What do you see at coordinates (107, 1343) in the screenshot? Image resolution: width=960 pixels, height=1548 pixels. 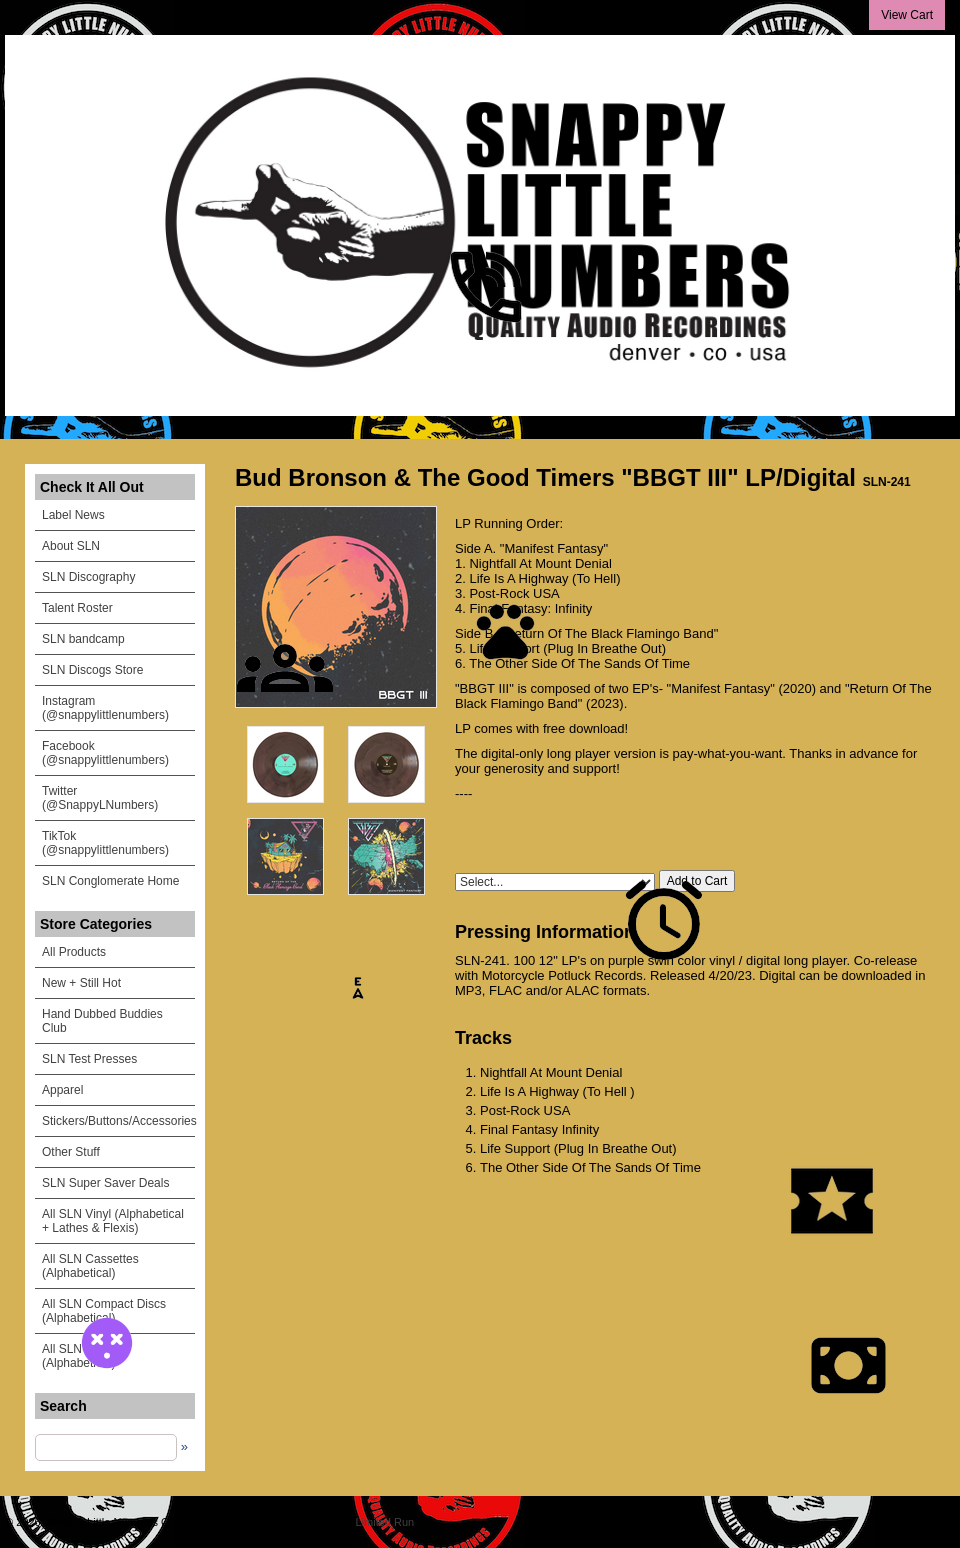 I see `indicates an error or failed action` at bounding box center [107, 1343].